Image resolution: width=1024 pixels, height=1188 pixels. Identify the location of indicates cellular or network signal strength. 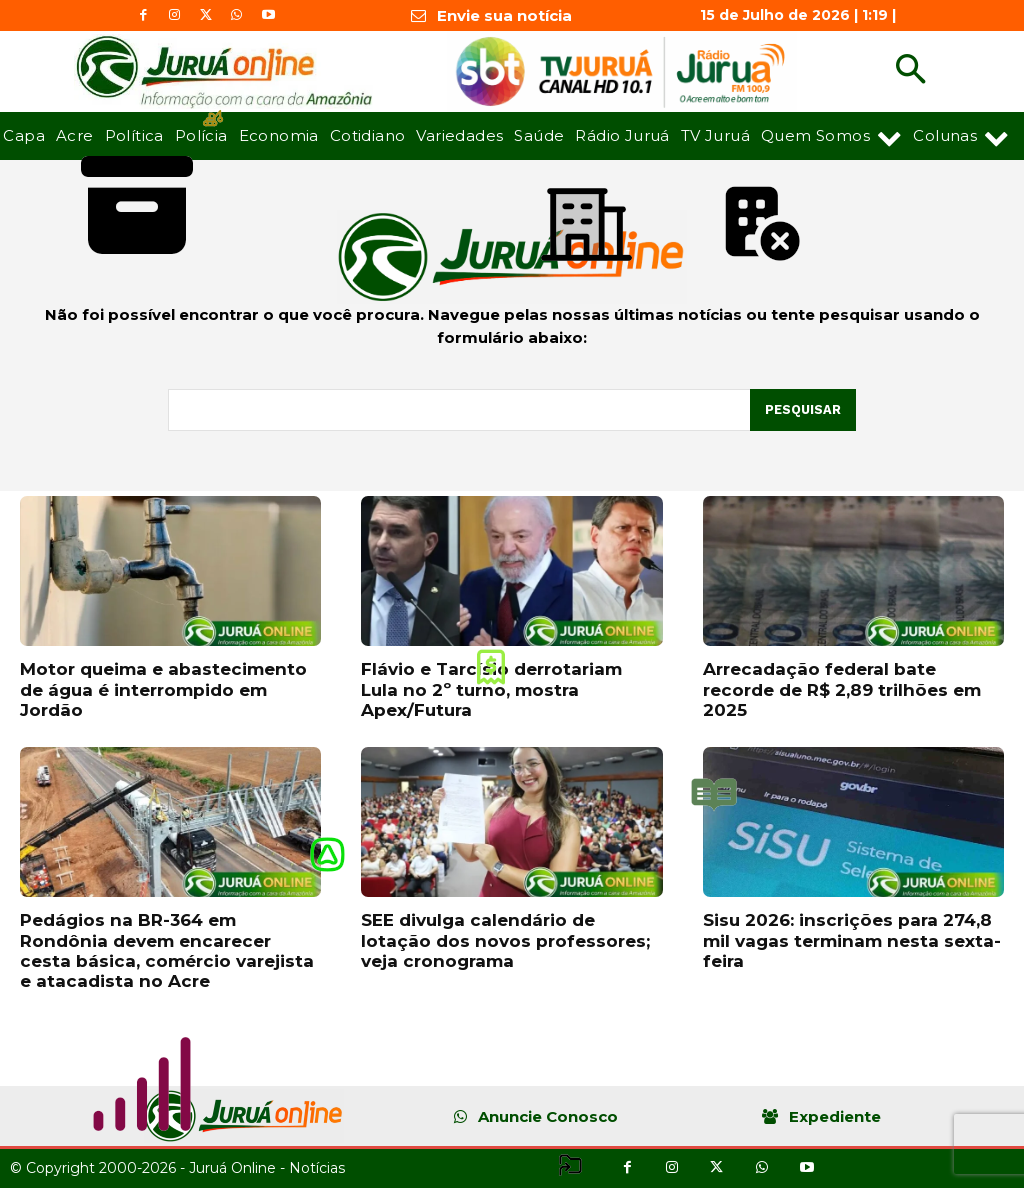
(142, 1084).